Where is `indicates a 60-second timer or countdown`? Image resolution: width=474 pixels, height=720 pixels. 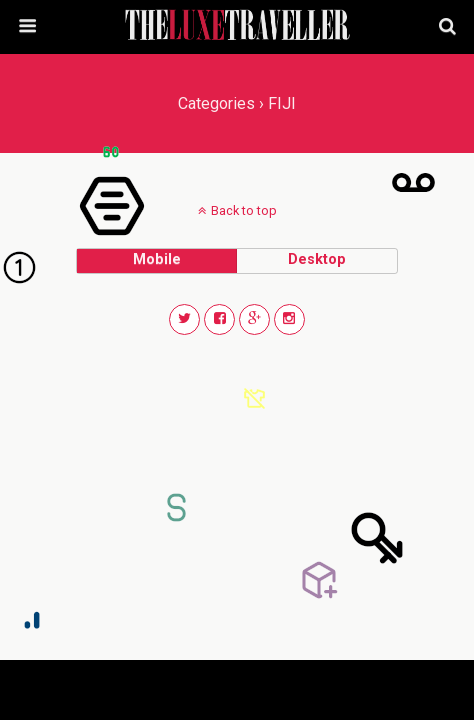 indicates a 60-second timer or countdown is located at coordinates (111, 152).